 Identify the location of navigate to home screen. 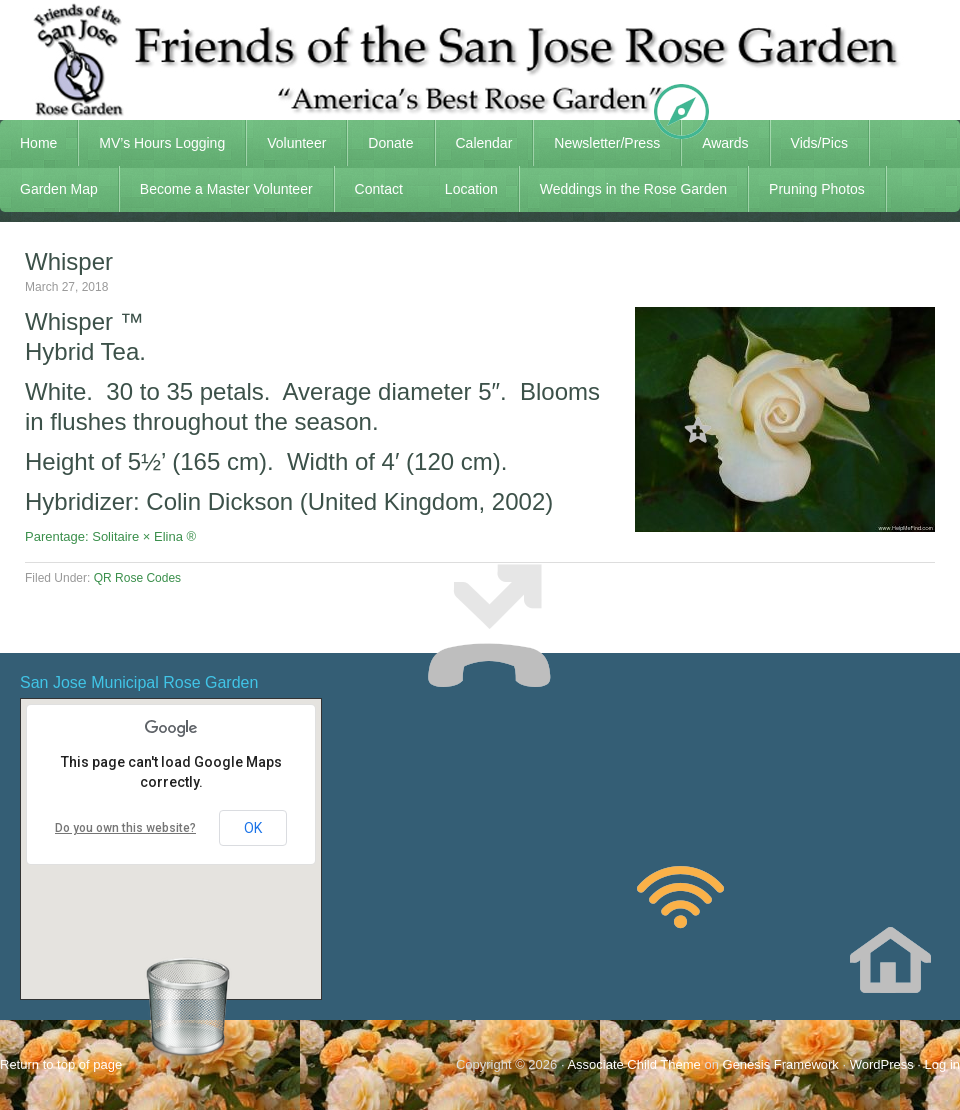
(890, 962).